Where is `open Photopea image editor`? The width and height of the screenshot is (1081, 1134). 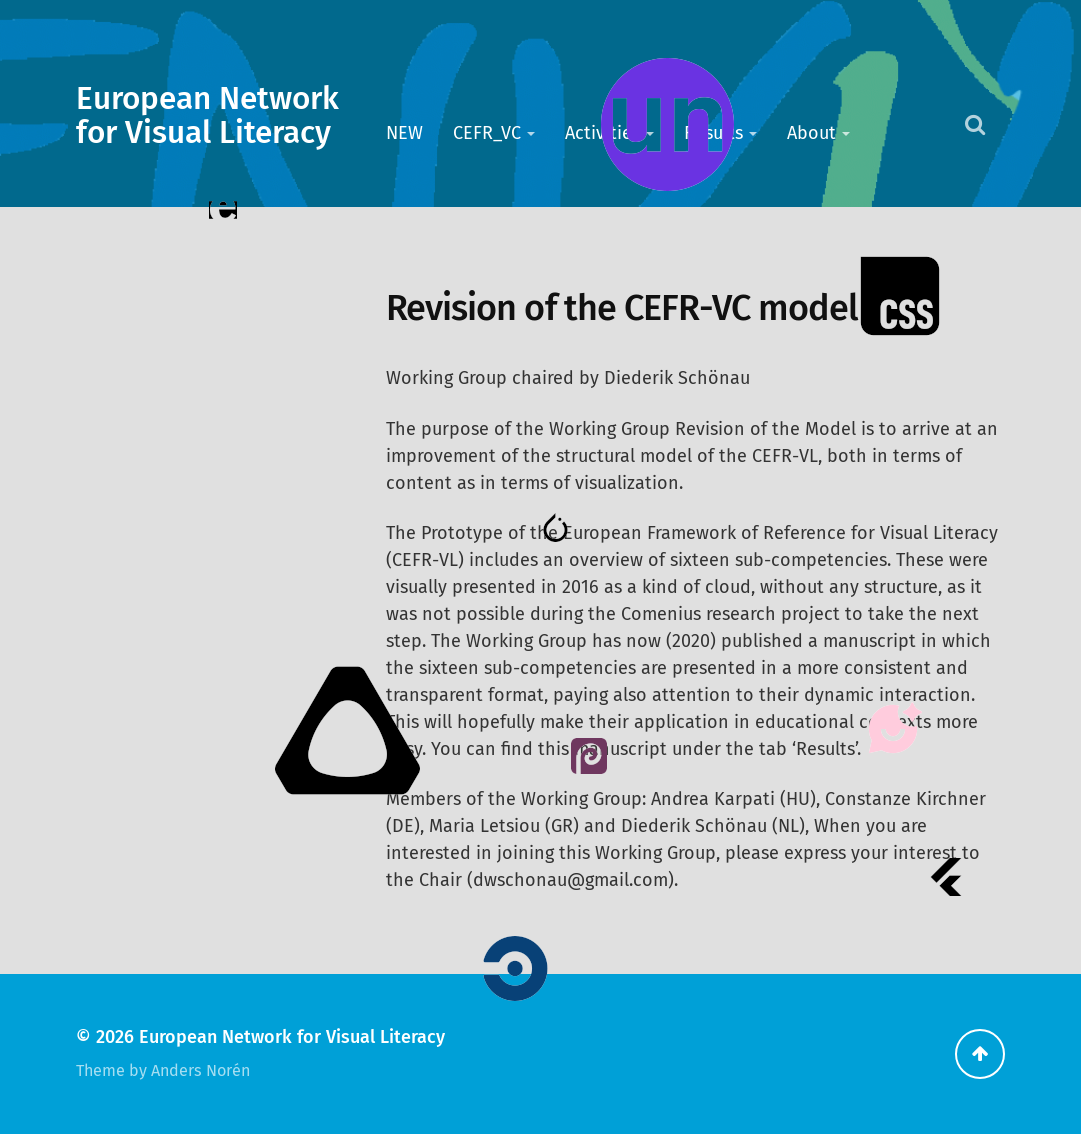
open Photopea image editor is located at coordinates (589, 756).